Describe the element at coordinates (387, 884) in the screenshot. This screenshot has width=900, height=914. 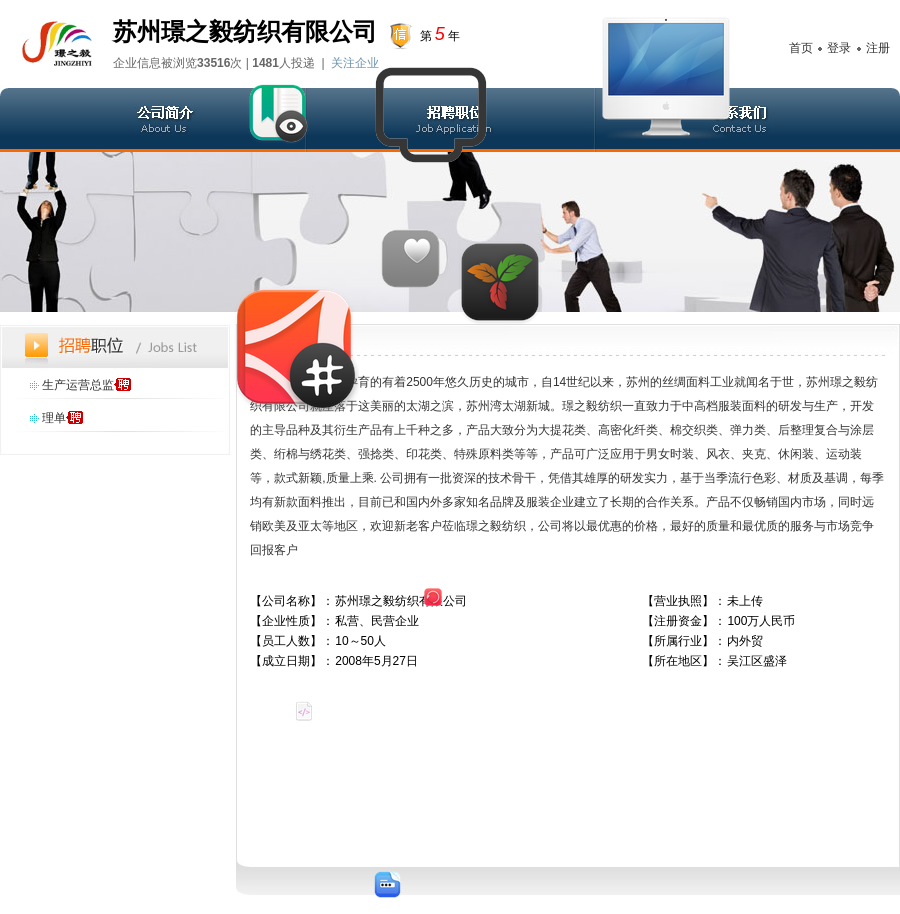
I see `open login or authentication app` at that location.